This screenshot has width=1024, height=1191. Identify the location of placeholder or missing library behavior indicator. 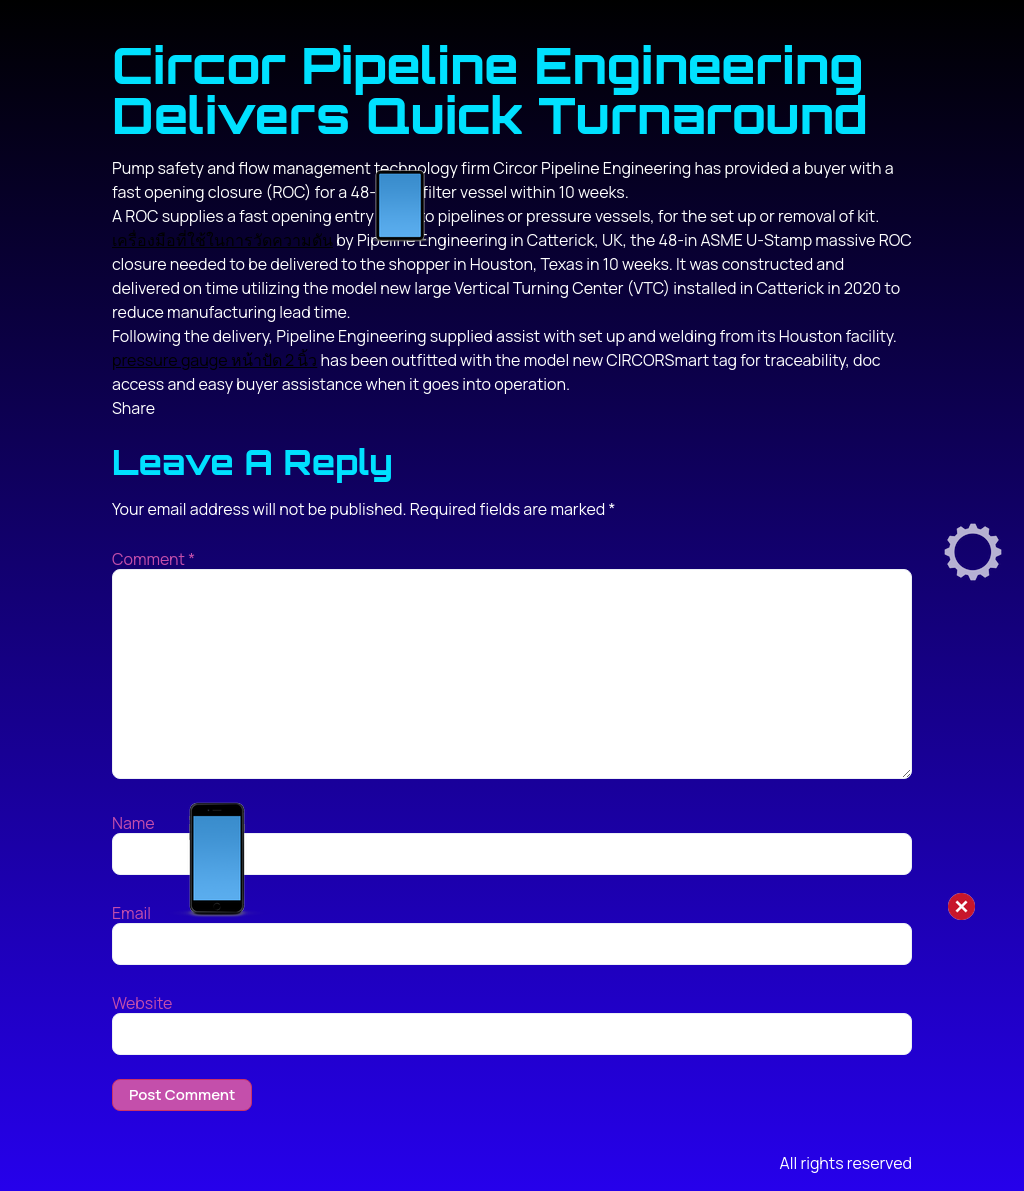
(973, 552).